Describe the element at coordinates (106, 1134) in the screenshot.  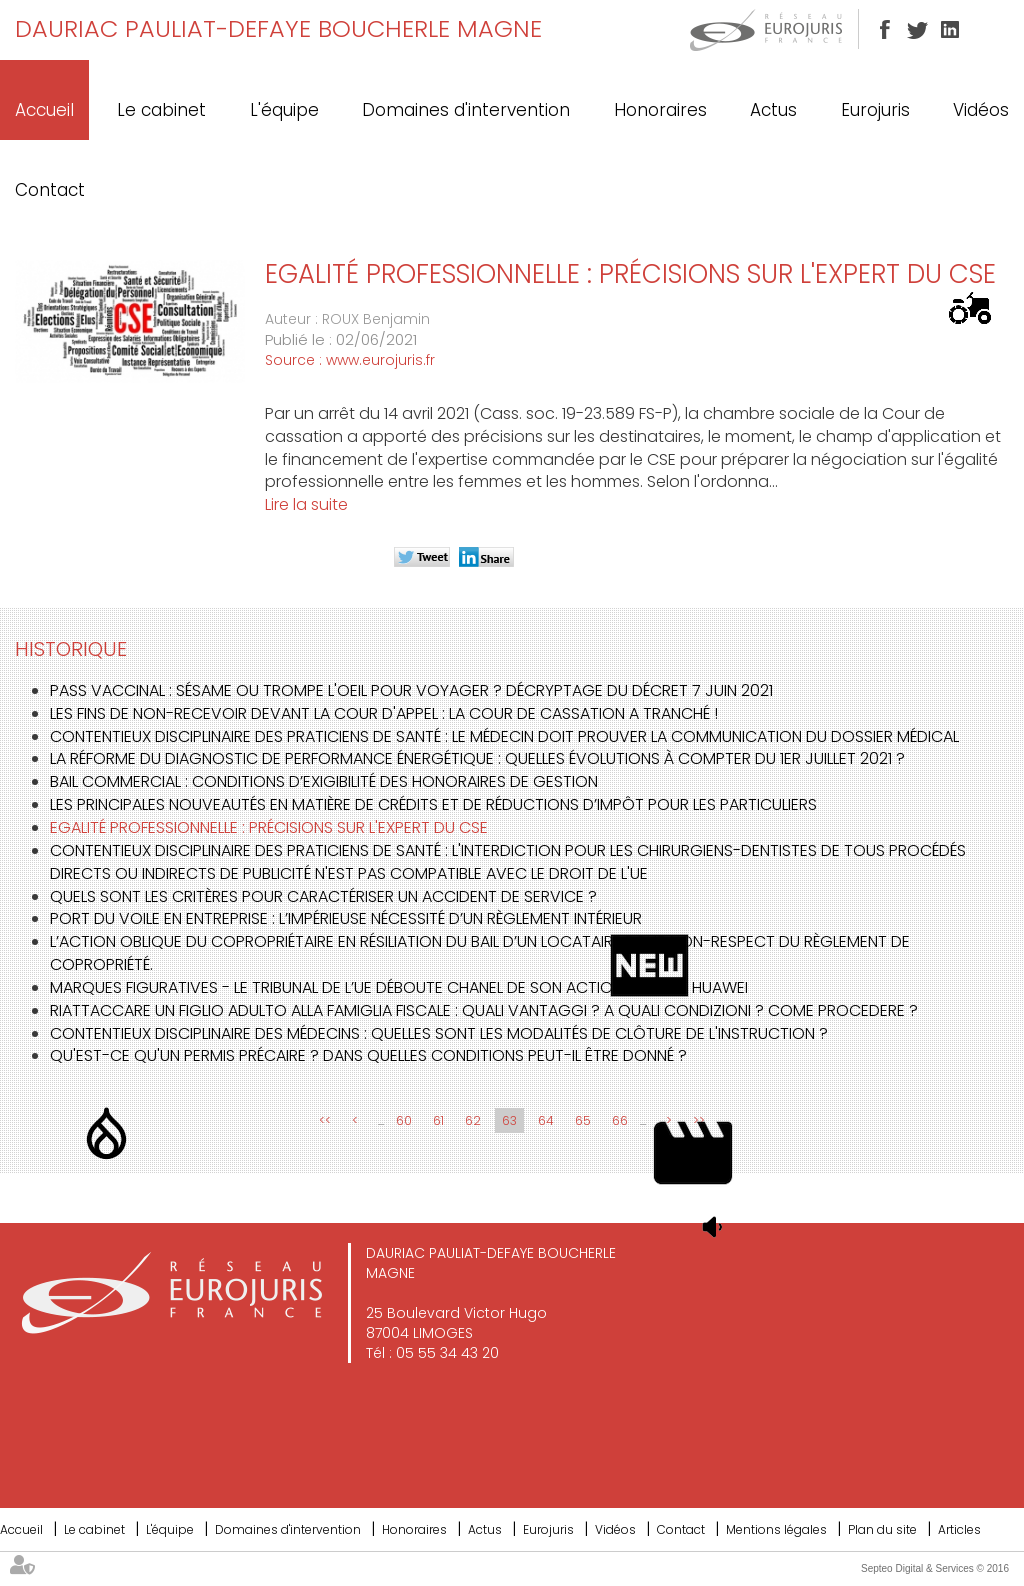
I see `drupal content management system logo` at that location.